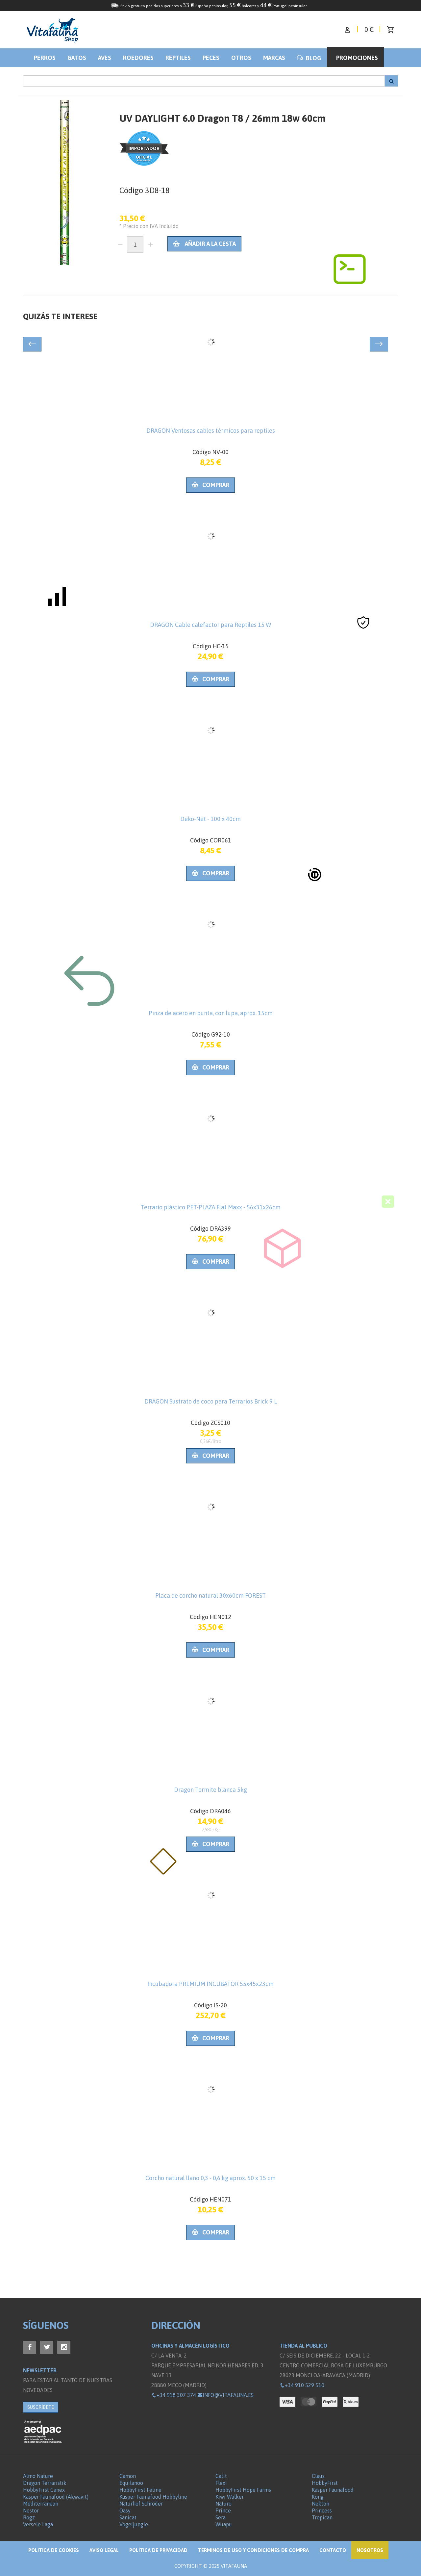 The height and width of the screenshot is (2576, 421). I want to click on open command line or terminal, so click(350, 269).